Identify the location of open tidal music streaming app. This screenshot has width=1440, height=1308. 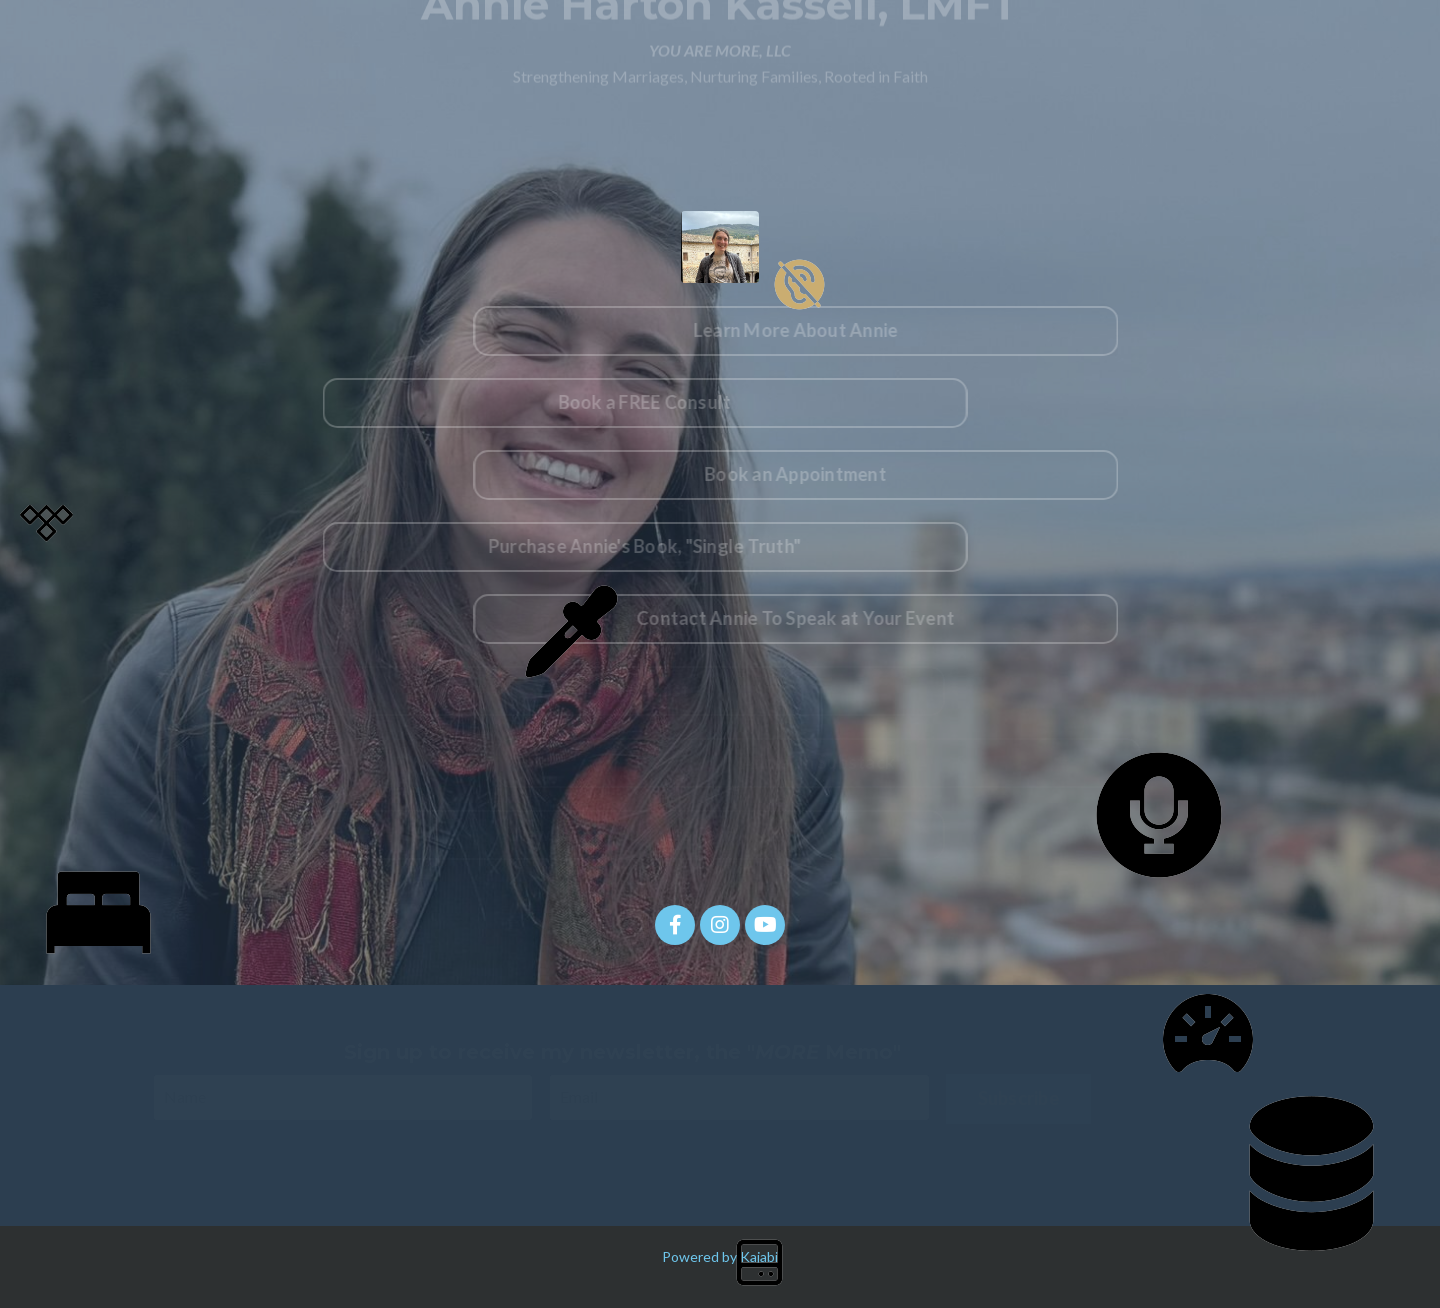
(46, 521).